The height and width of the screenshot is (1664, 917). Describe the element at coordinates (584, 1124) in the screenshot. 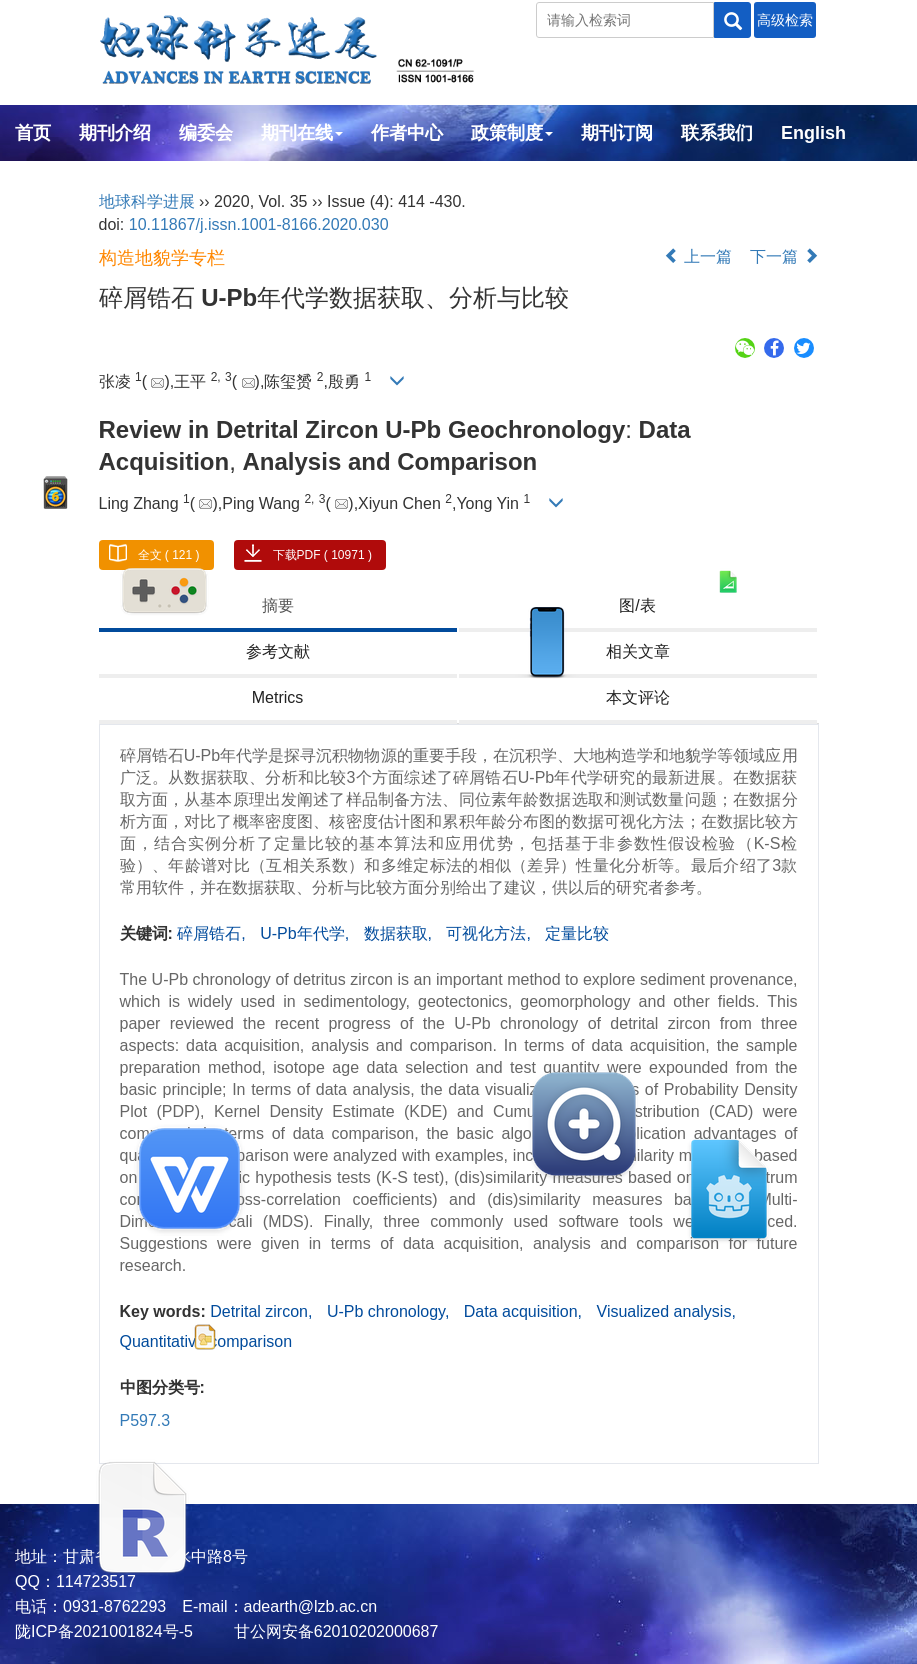

I see `open synology assistant app` at that location.